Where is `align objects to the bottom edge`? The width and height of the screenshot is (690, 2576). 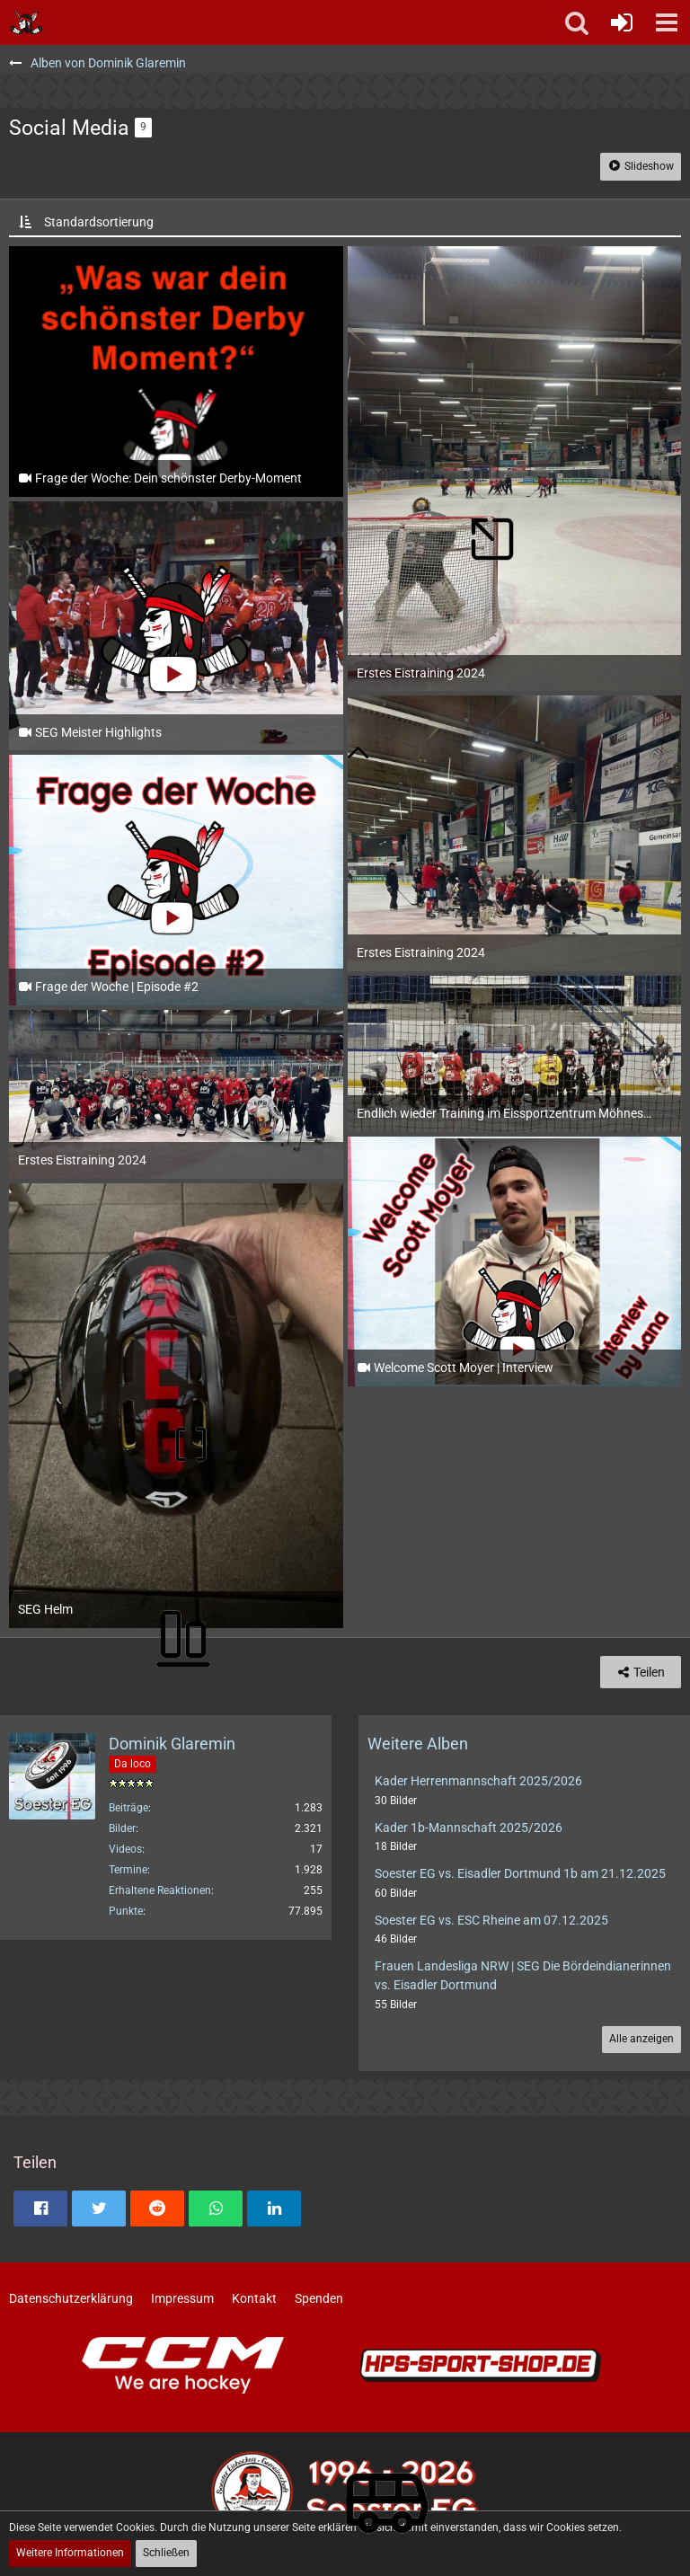
align objects to the bottom edge is located at coordinates (183, 1640).